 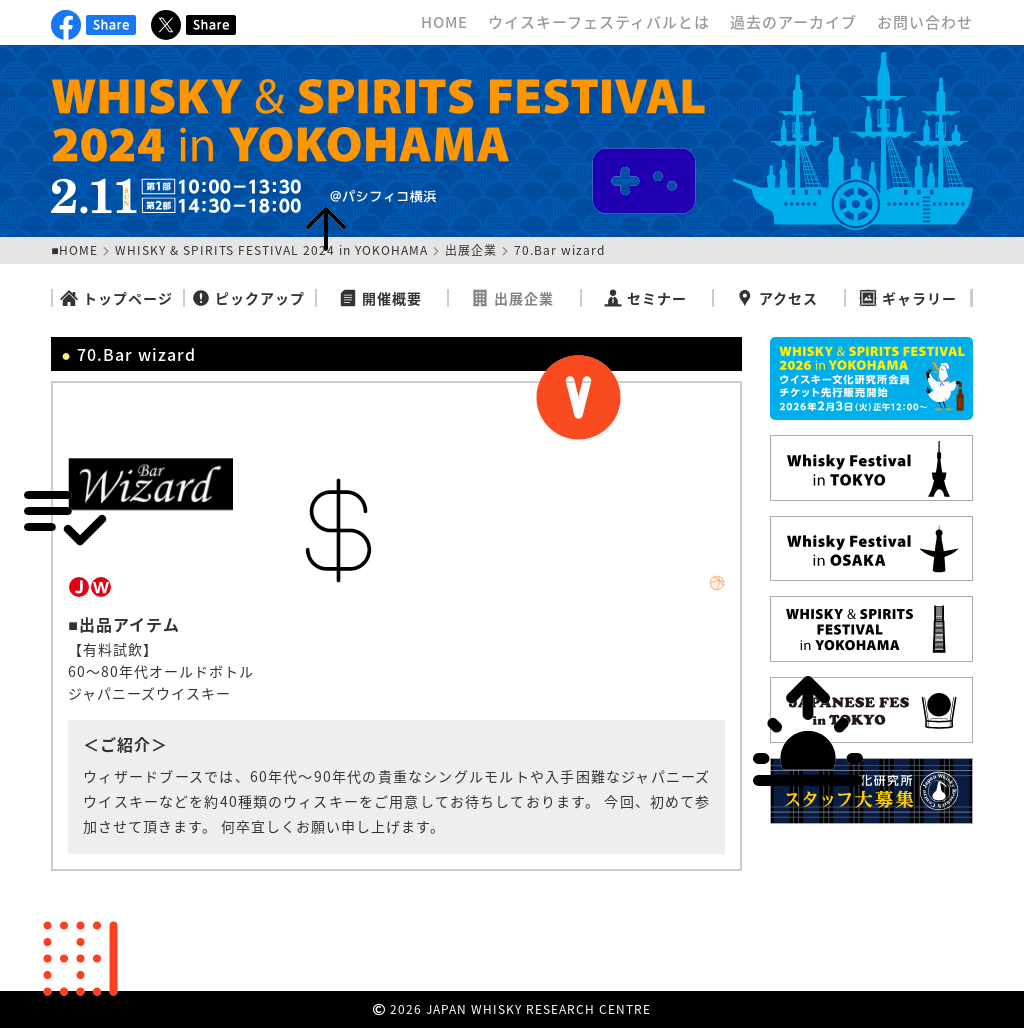 I want to click on move item up in a list, so click(x=326, y=229).